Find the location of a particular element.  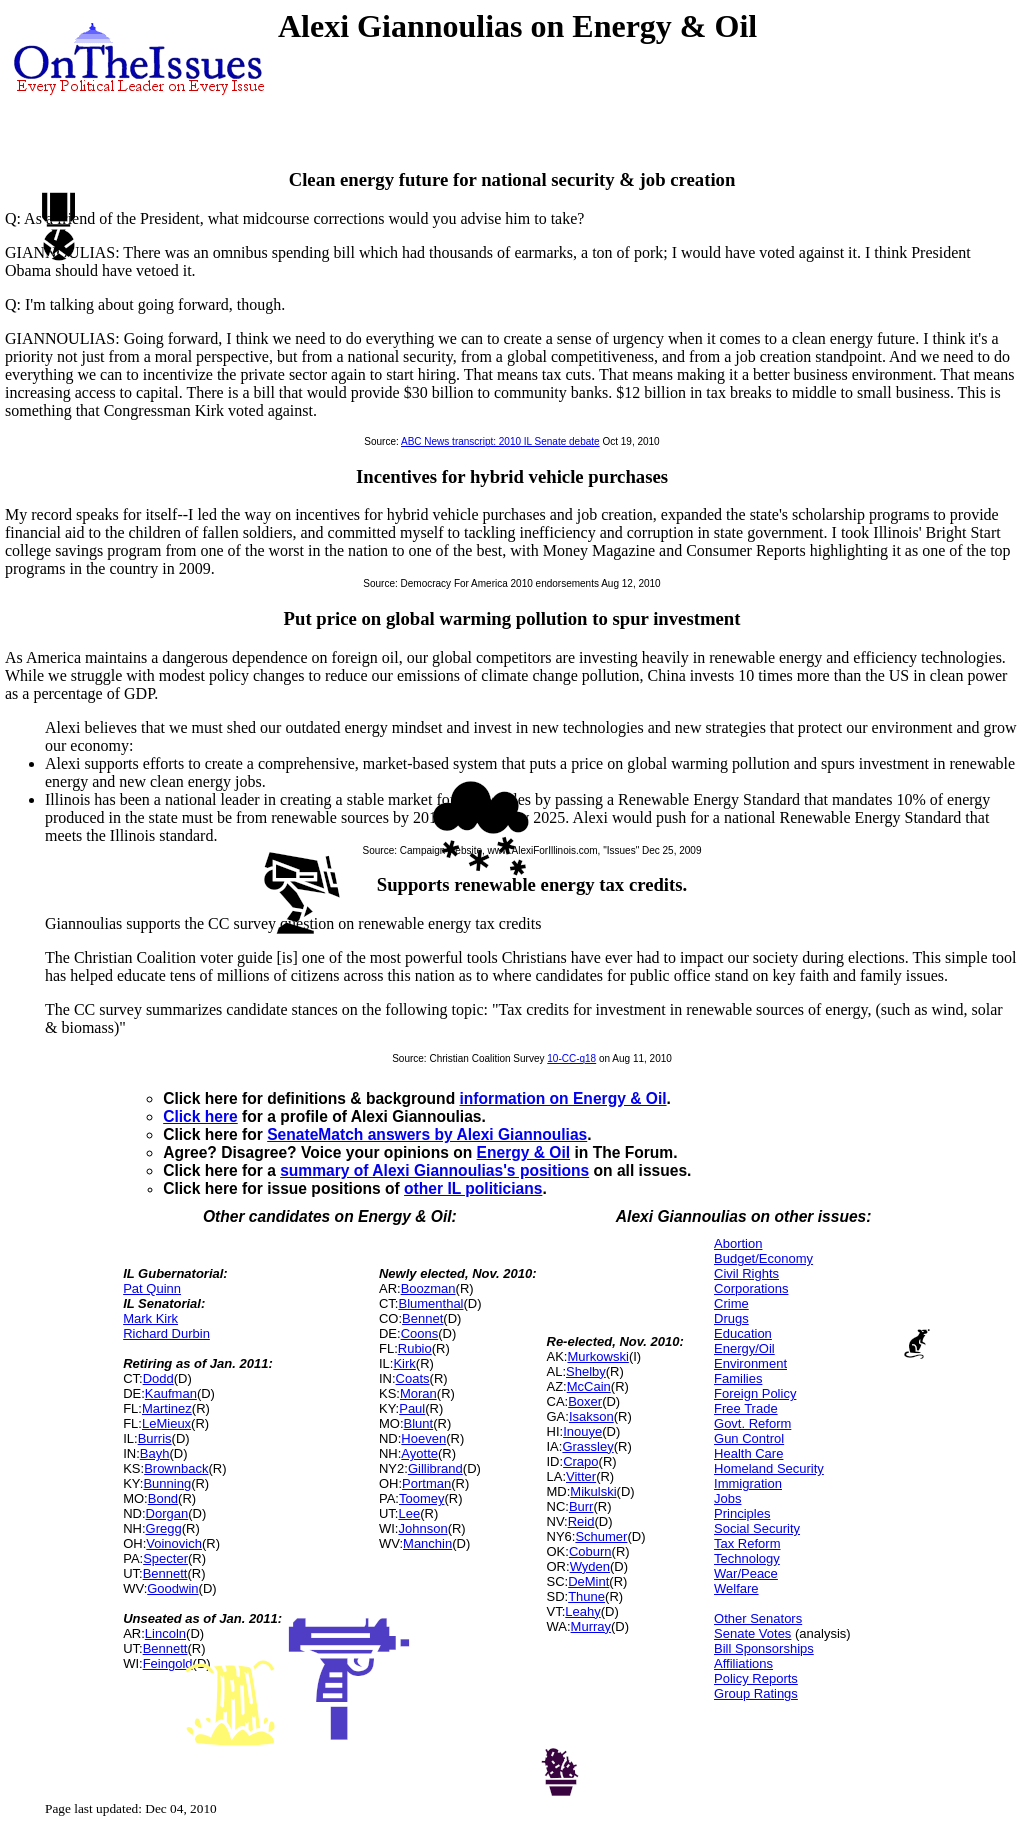

view achievements or awards is located at coordinates (58, 226).